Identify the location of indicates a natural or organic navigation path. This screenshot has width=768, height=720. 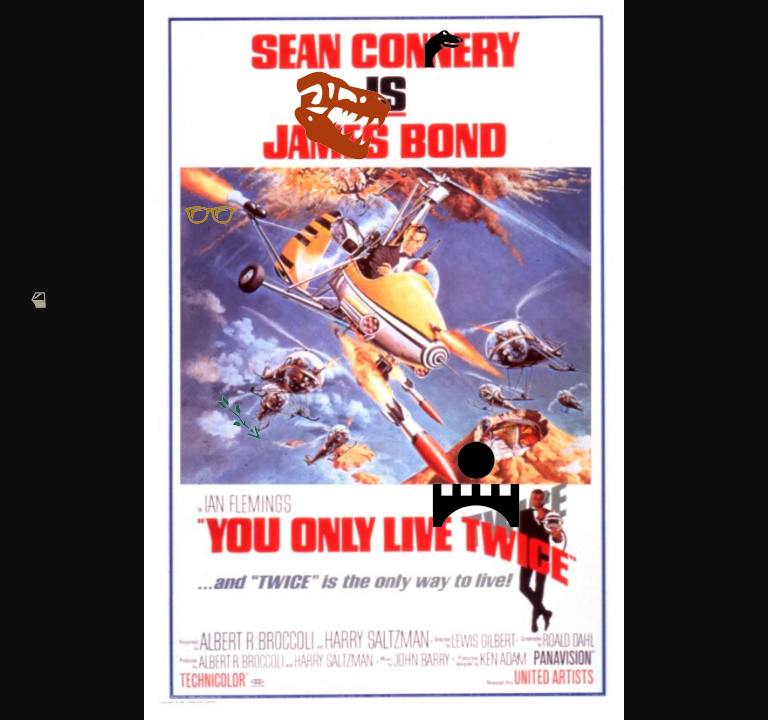
(238, 417).